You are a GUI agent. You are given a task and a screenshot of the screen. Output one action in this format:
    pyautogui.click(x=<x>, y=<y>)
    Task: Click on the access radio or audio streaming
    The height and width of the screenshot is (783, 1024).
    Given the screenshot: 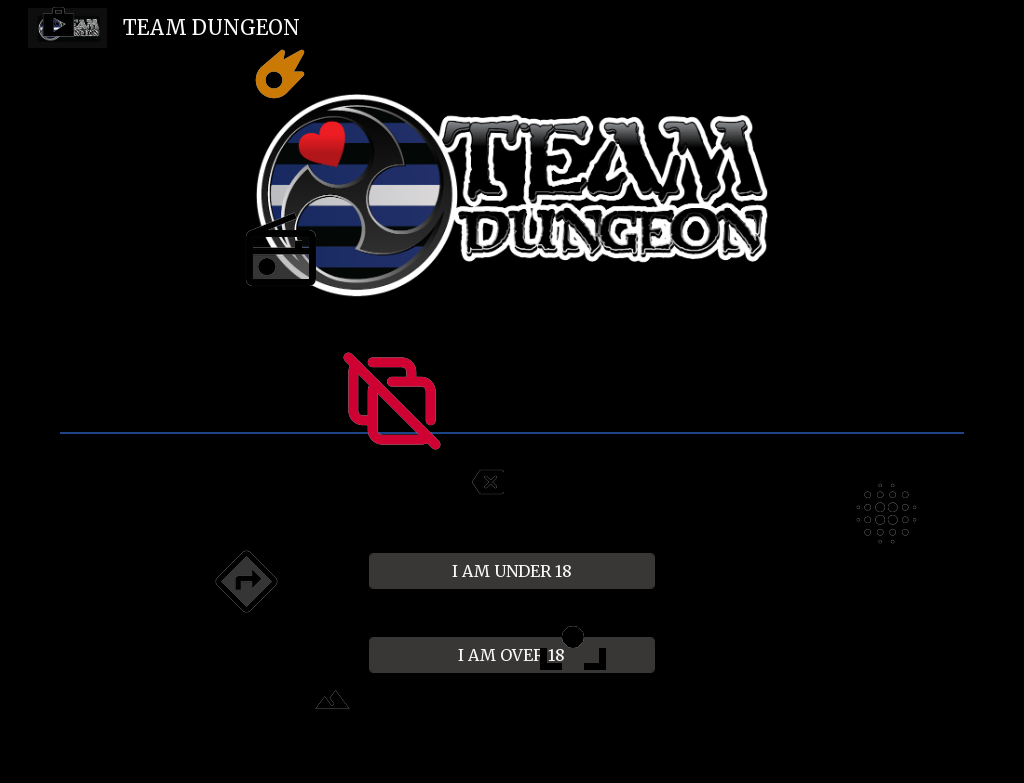 What is the action you would take?
    pyautogui.click(x=281, y=251)
    